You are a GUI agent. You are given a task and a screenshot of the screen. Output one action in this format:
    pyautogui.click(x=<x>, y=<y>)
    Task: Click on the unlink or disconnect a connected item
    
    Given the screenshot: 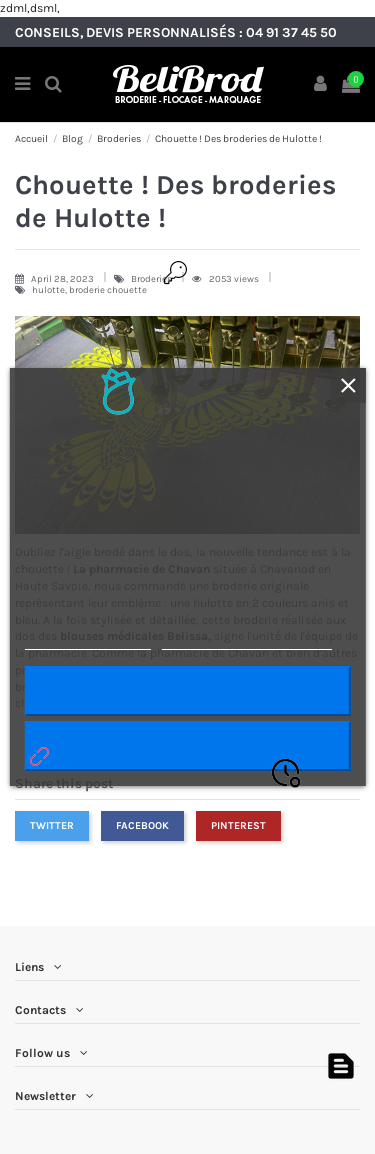 What is the action you would take?
    pyautogui.click(x=39, y=756)
    